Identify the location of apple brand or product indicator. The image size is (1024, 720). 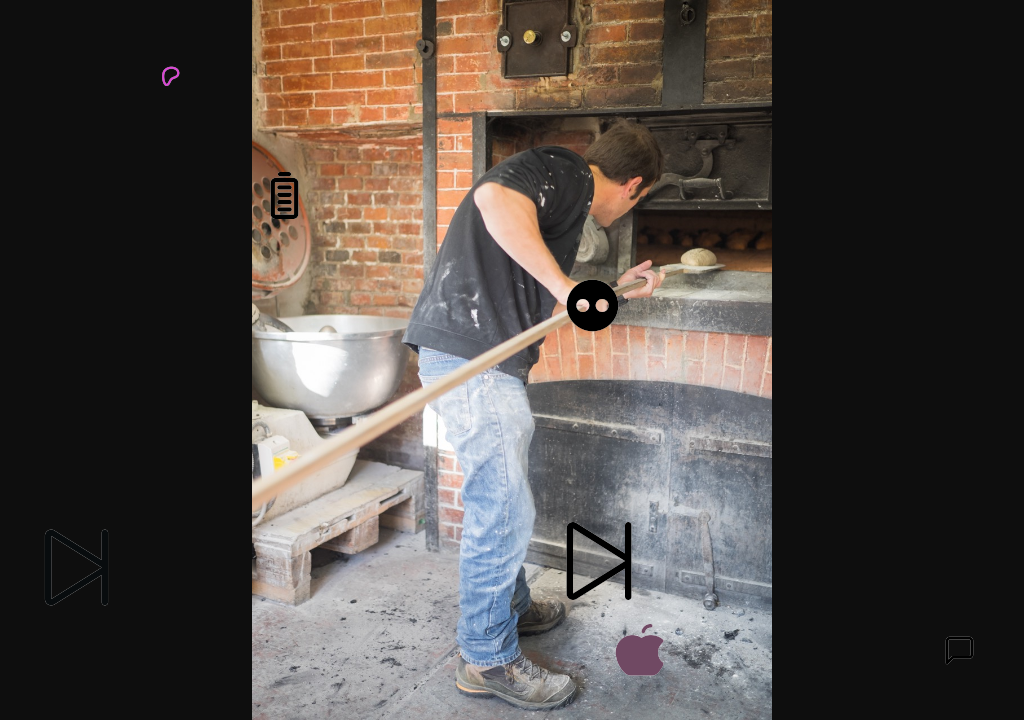
(641, 653).